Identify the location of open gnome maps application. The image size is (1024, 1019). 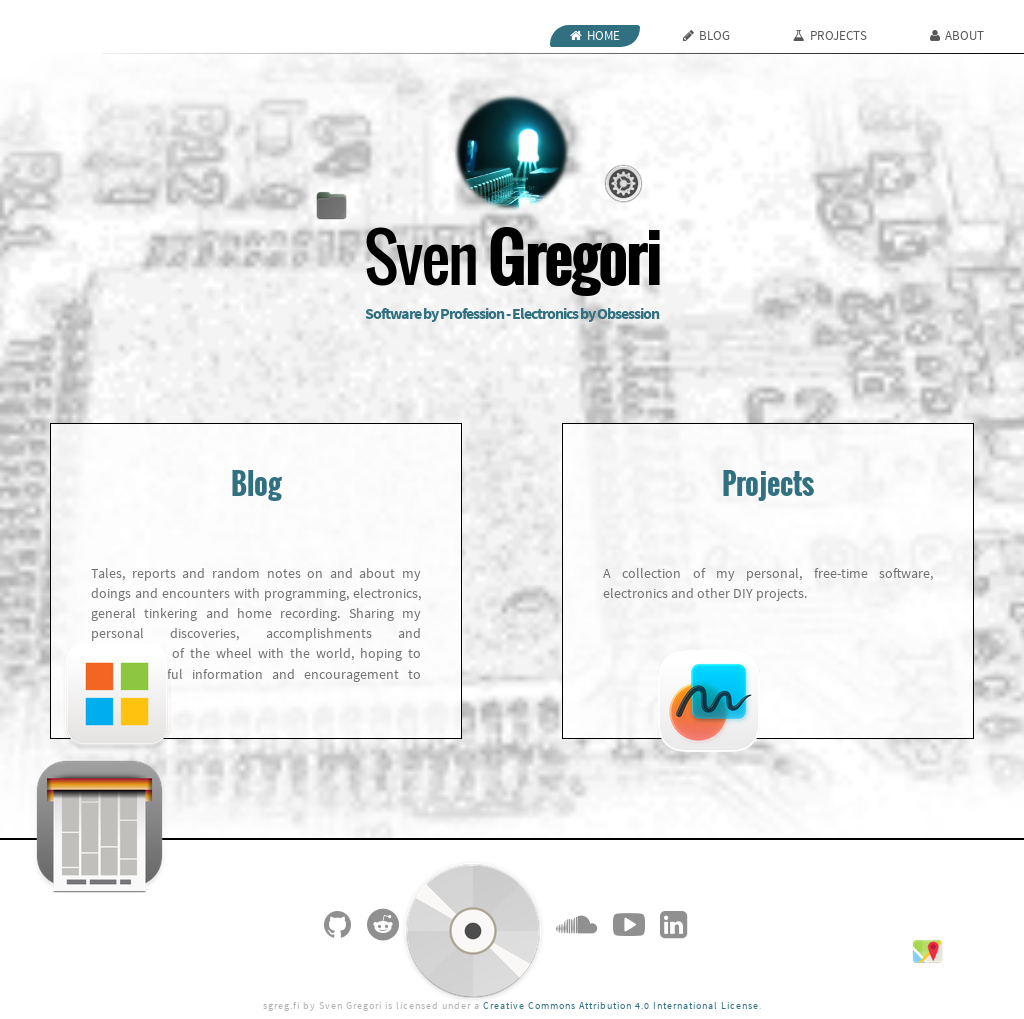
(927, 951).